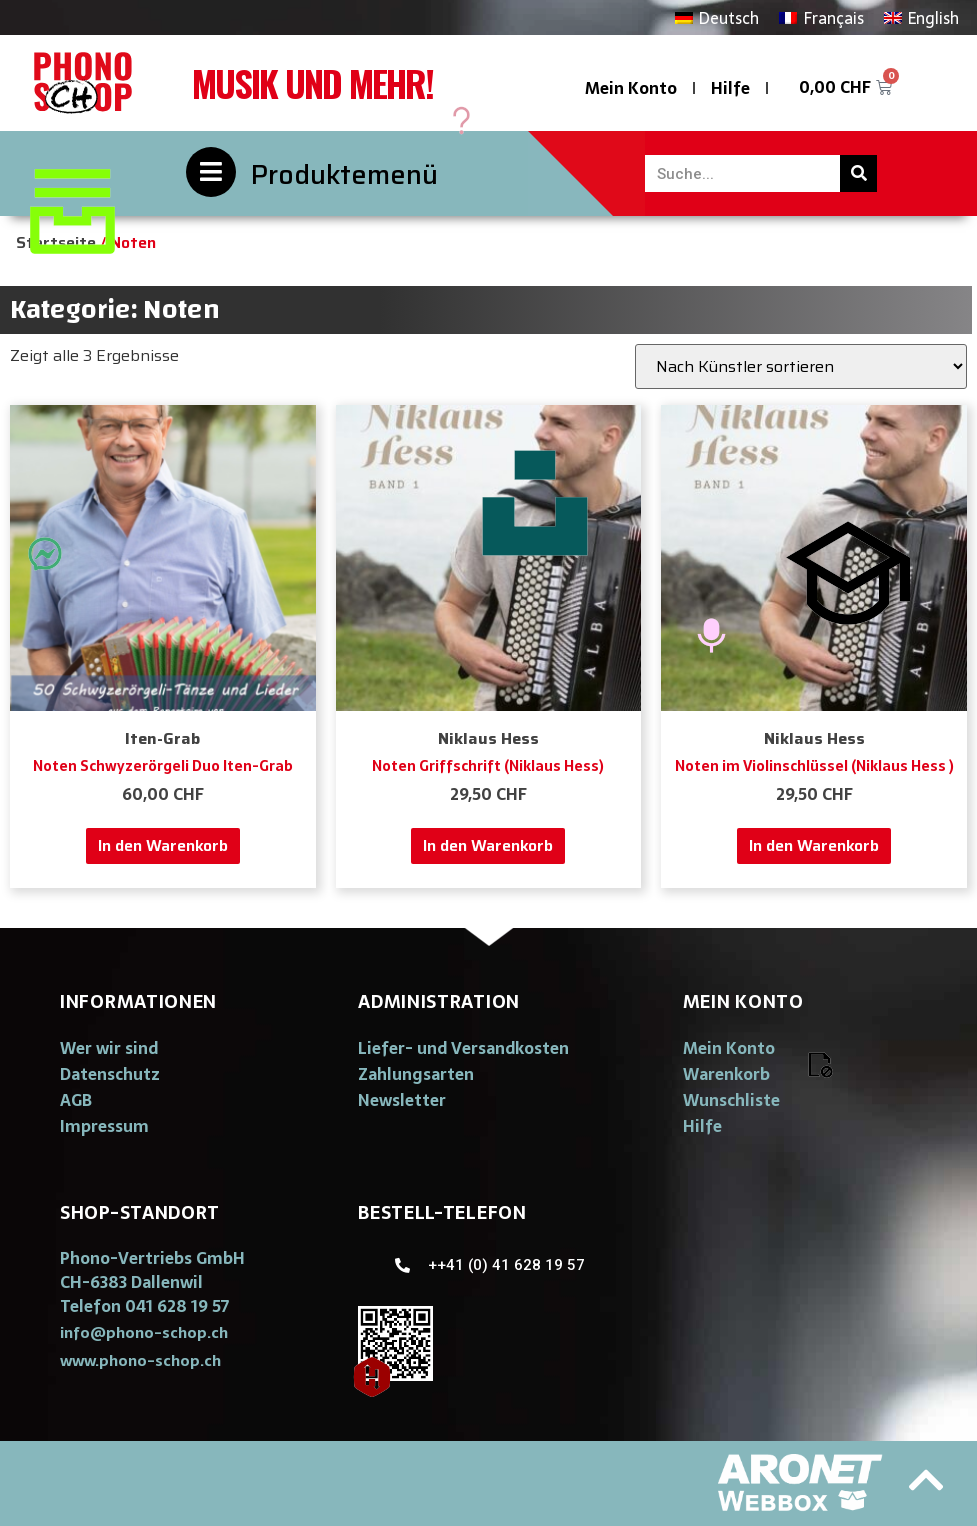 The height and width of the screenshot is (1526, 977). Describe the element at coordinates (461, 120) in the screenshot. I see `access help or support information` at that location.